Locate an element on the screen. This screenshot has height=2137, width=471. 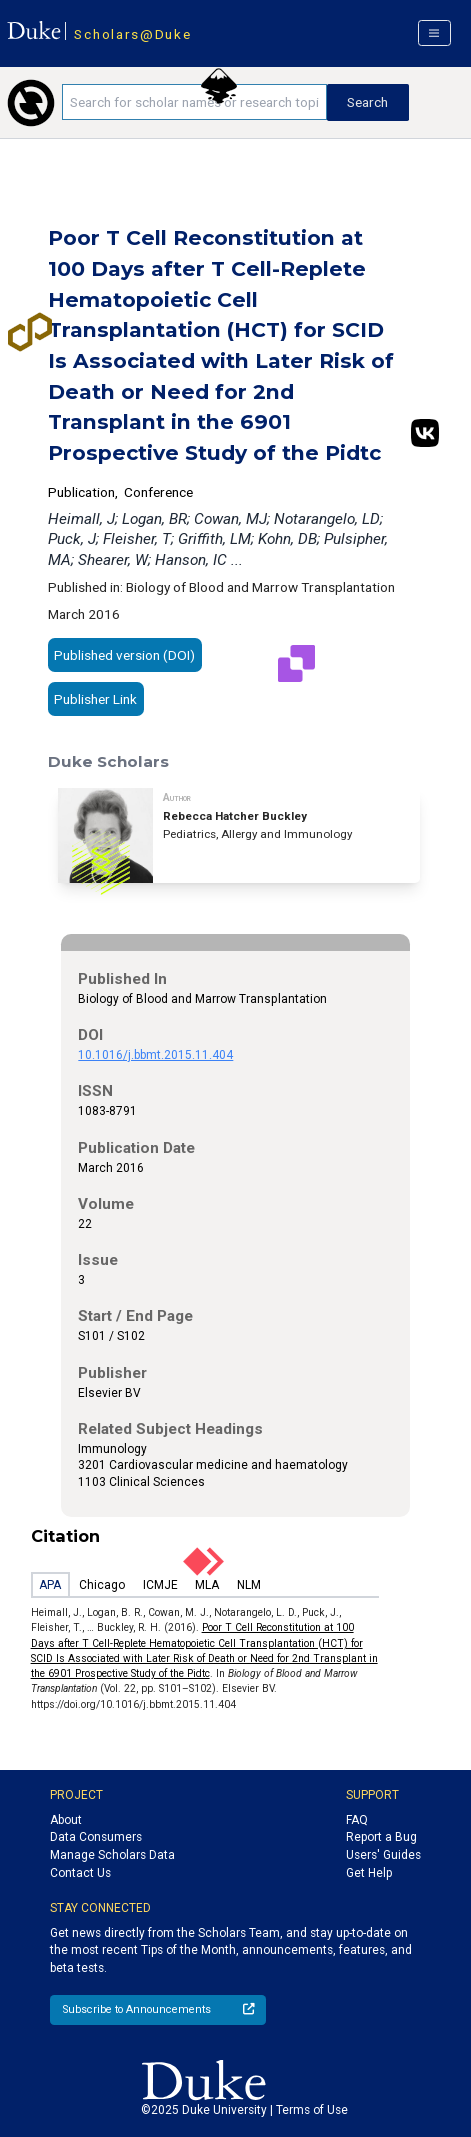
open AnyDesk remote desktop application is located at coordinates (203, 1561).